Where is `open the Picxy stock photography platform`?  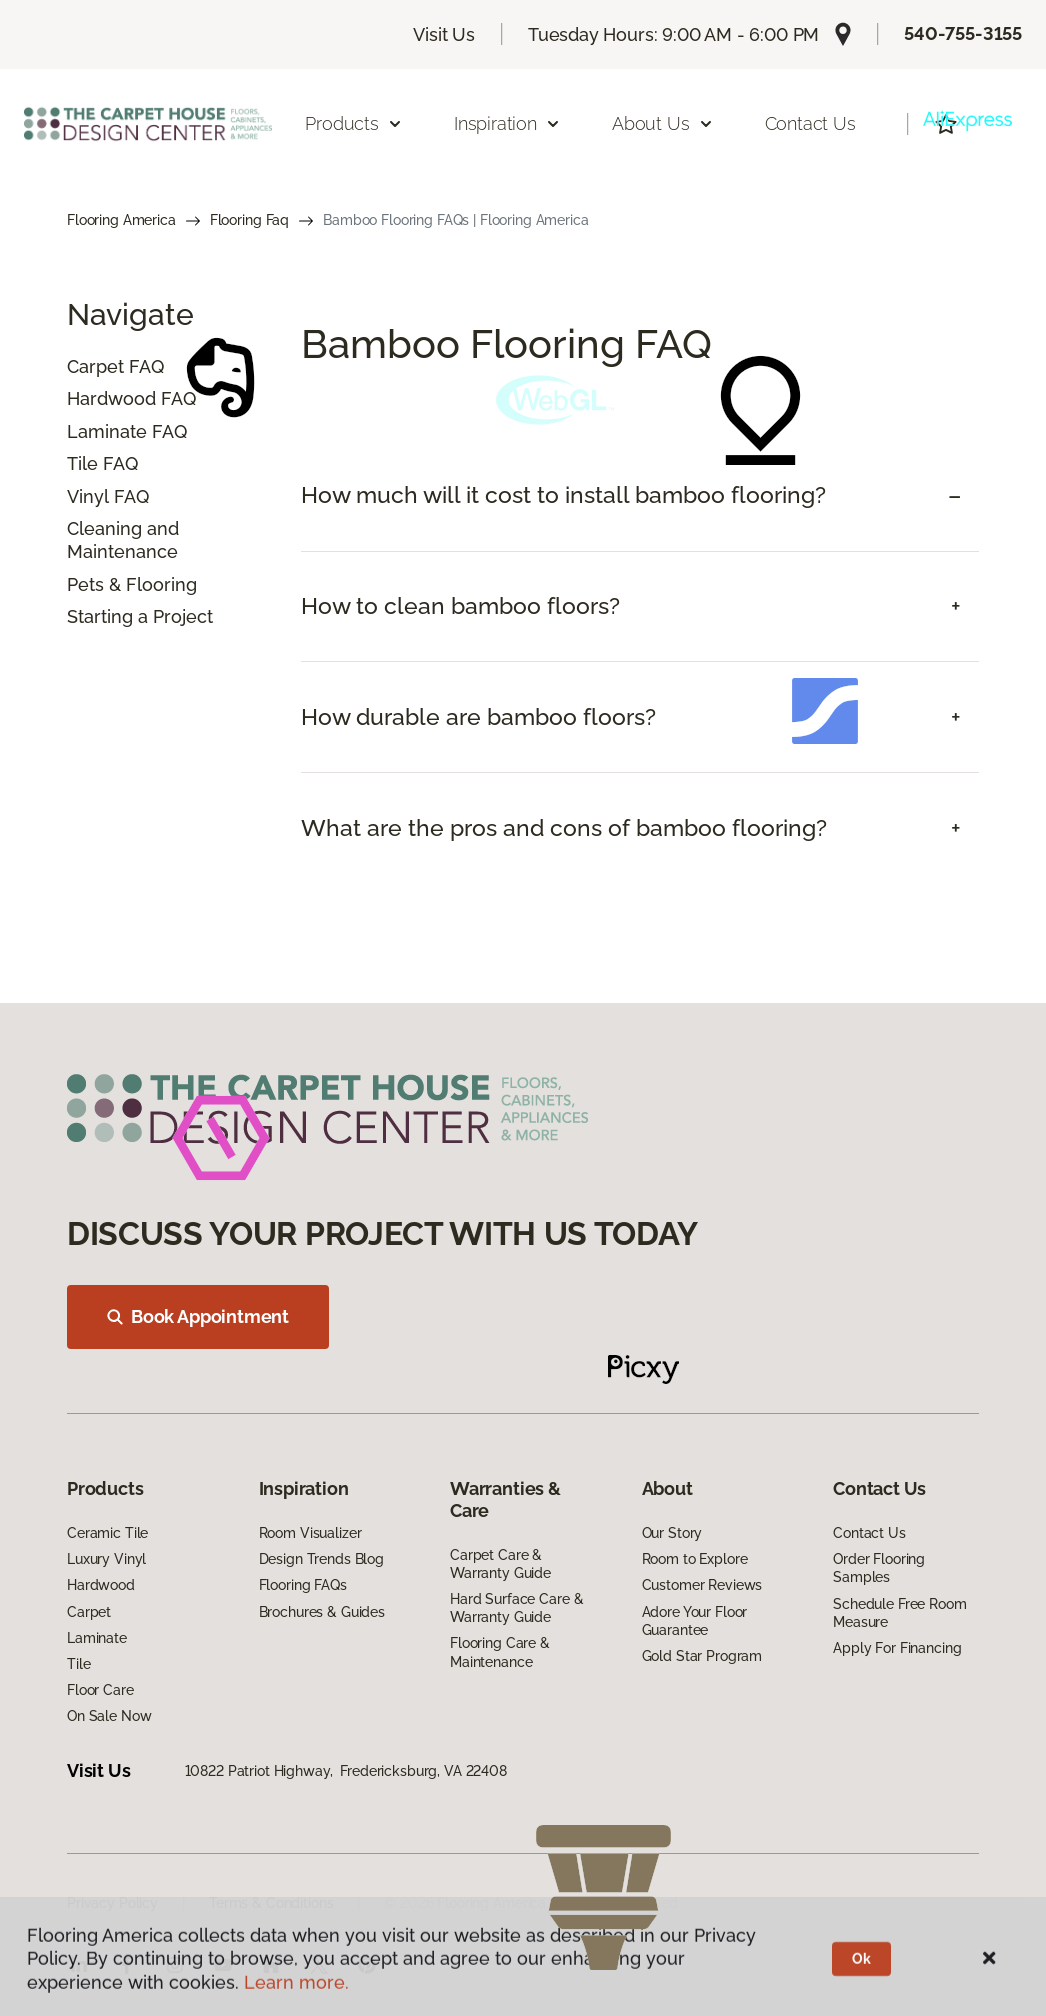 open the Picxy stock photography platform is located at coordinates (643, 1369).